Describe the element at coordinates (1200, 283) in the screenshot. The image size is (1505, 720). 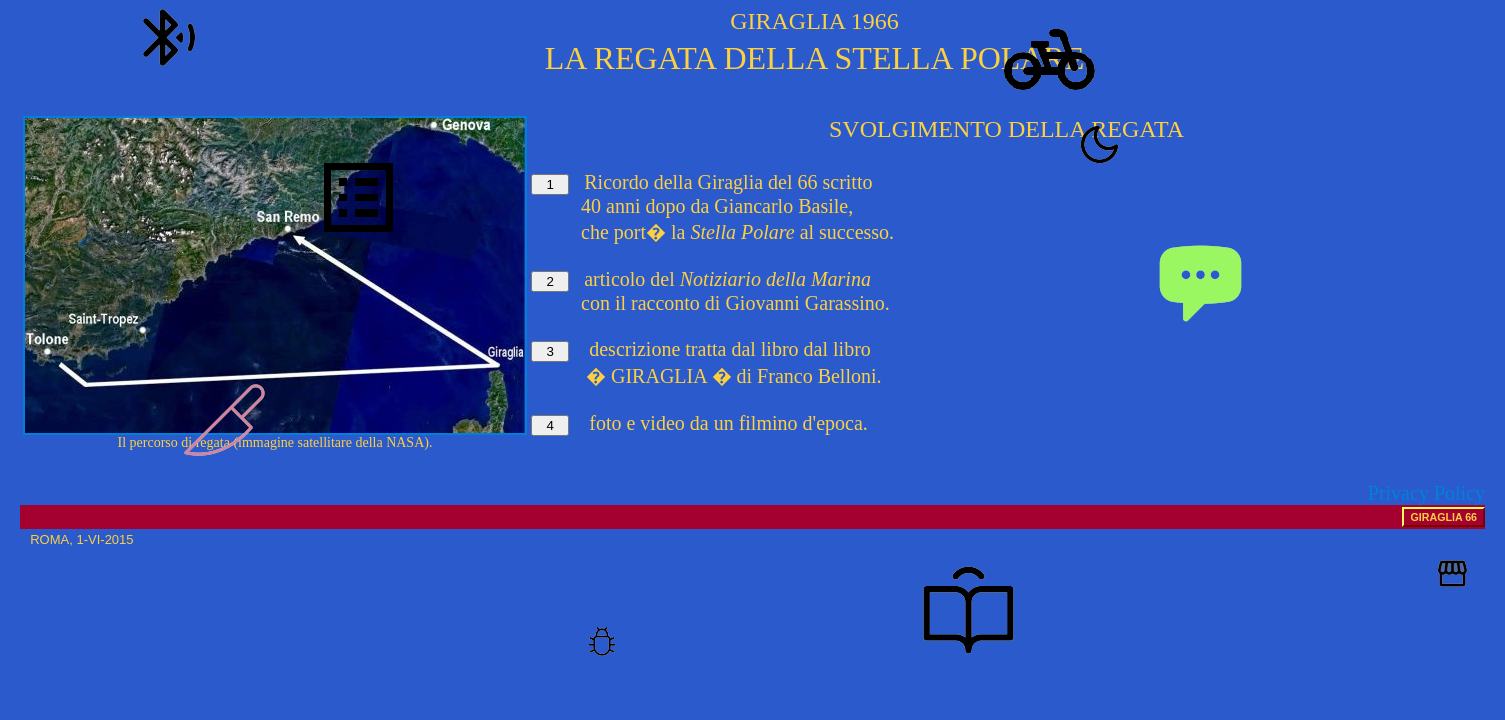
I see `open chat or messaging` at that location.